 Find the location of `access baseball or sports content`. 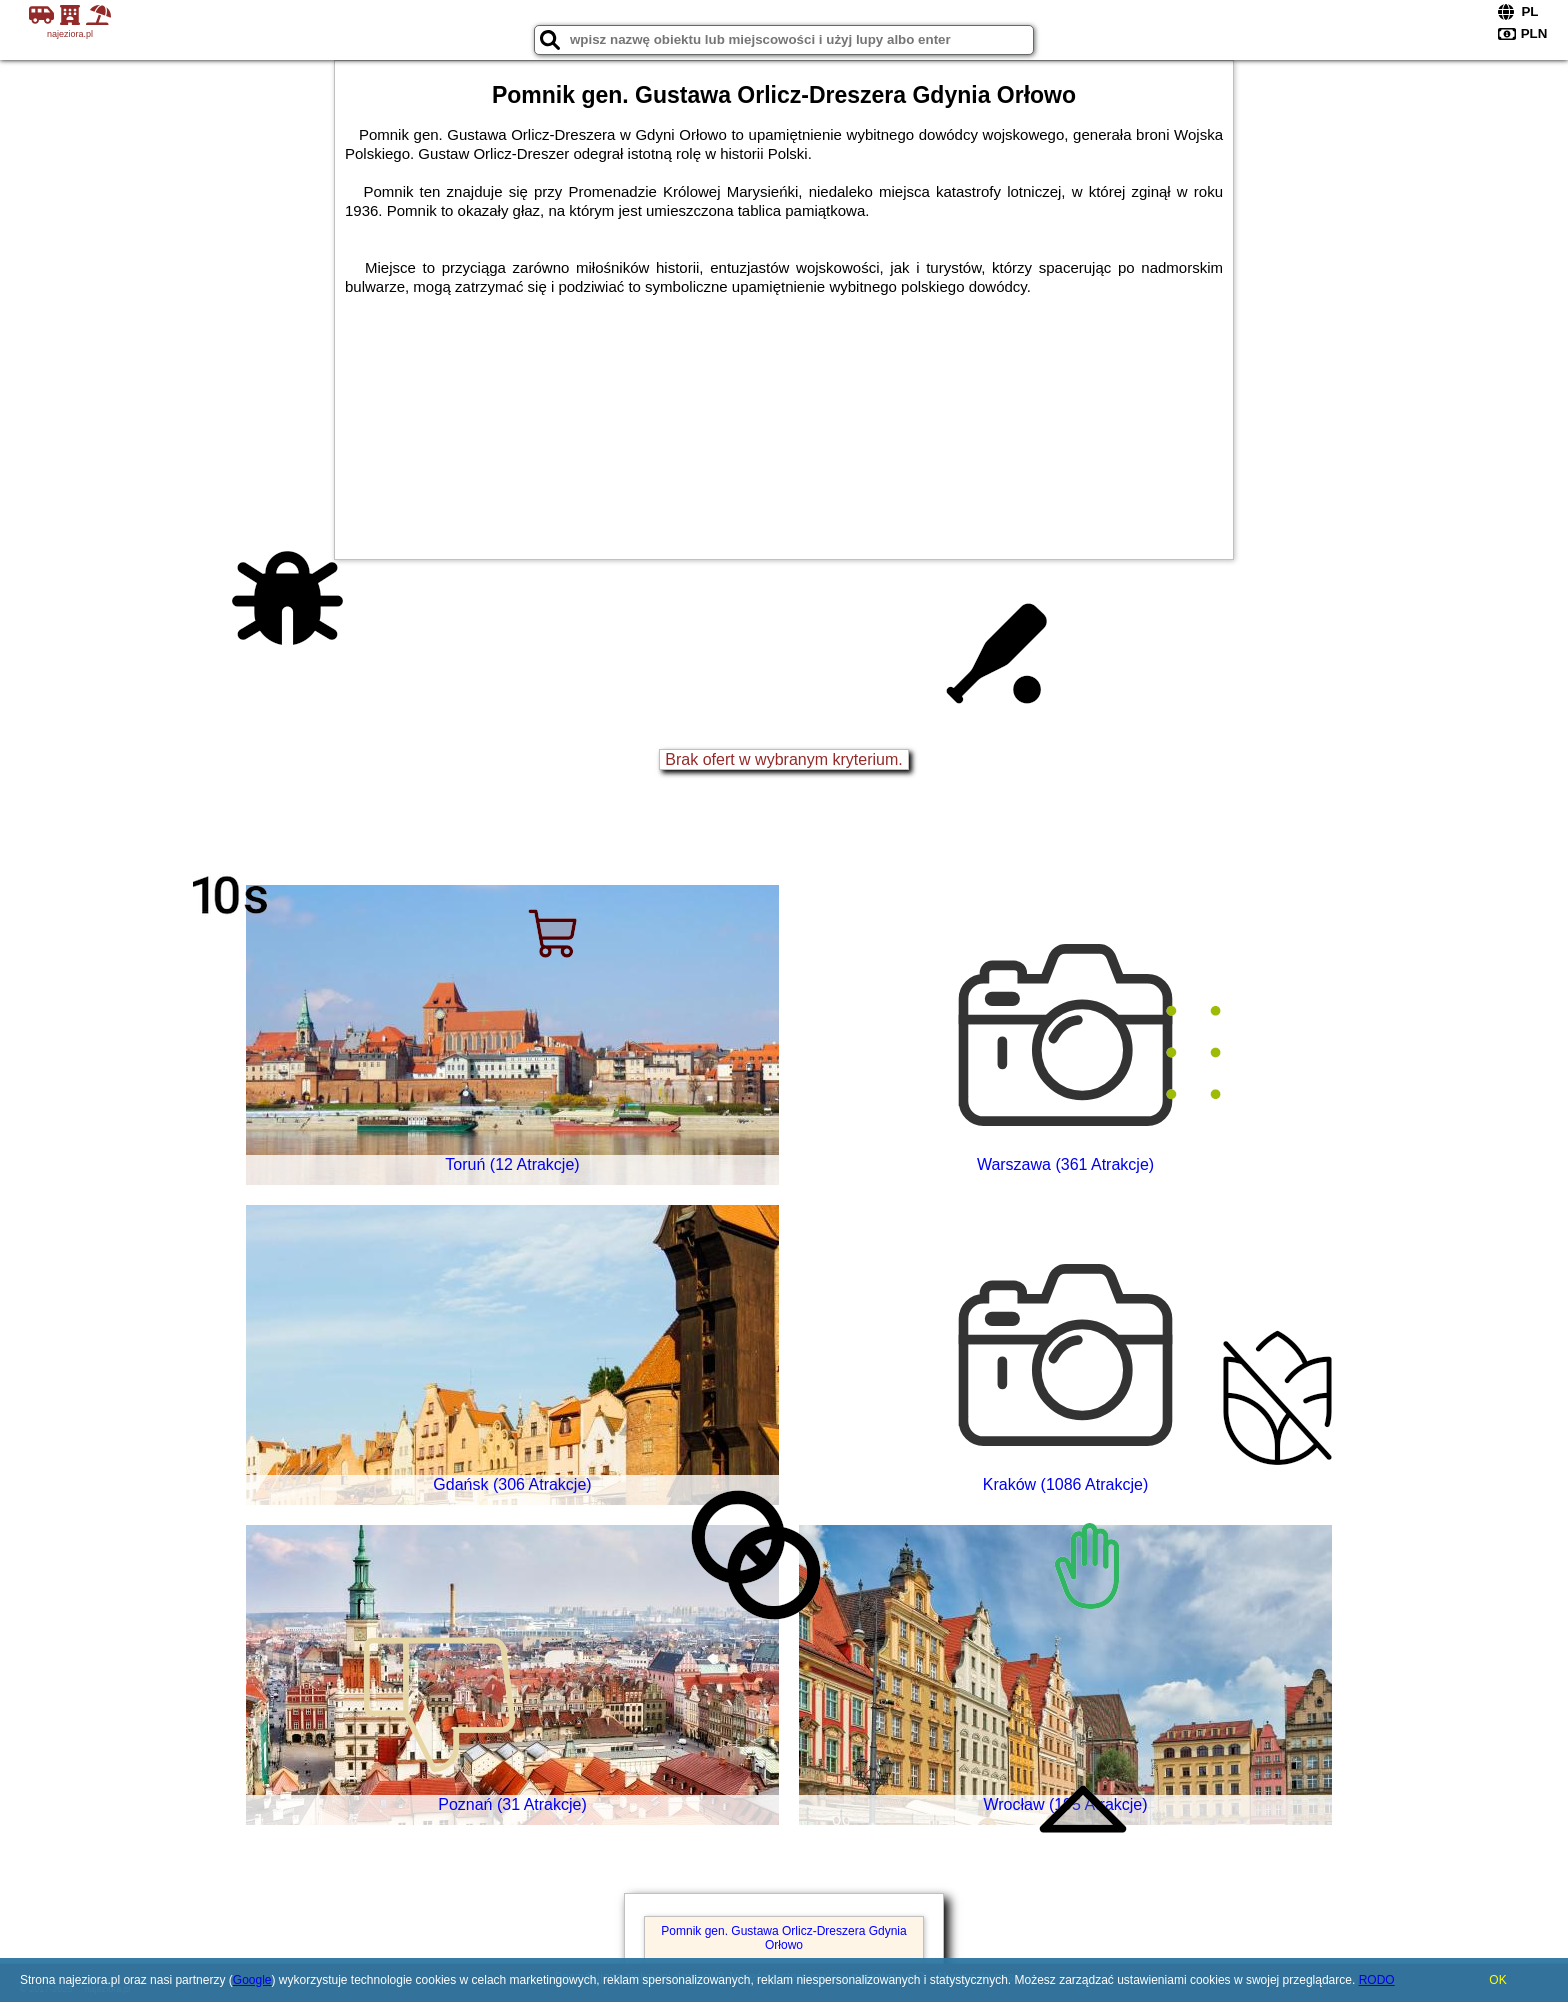

access baseball or sports content is located at coordinates (996, 653).